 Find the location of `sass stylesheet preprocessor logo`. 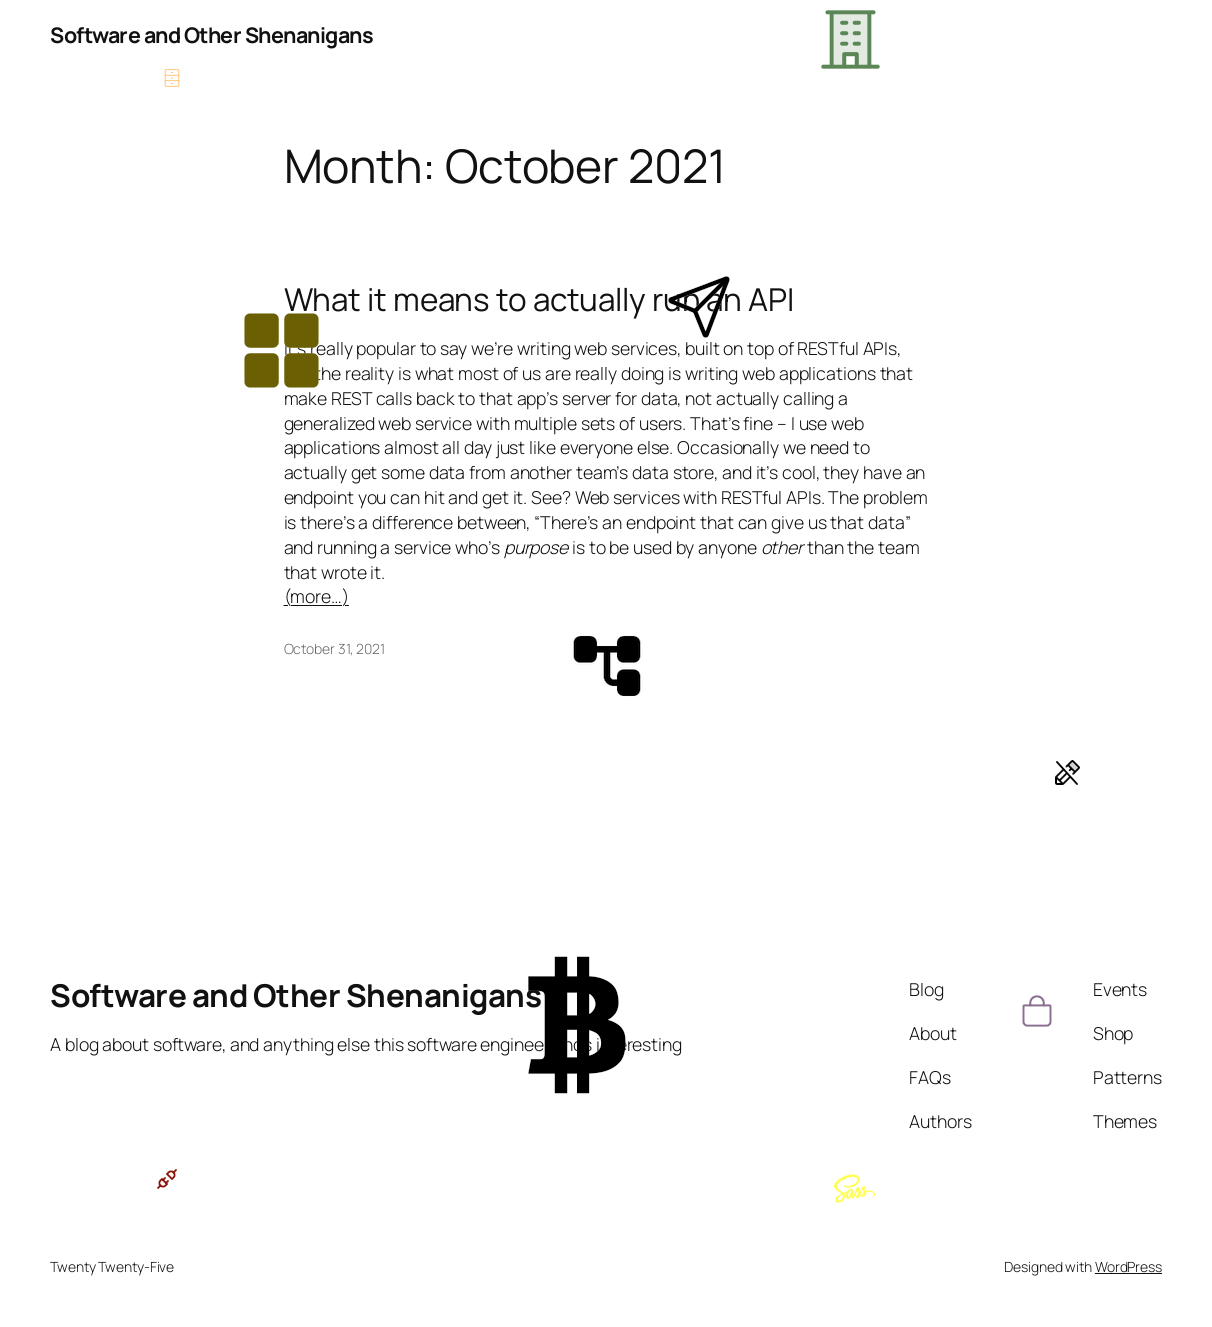

sass stylesheet preprocessor logo is located at coordinates (854, 1188).